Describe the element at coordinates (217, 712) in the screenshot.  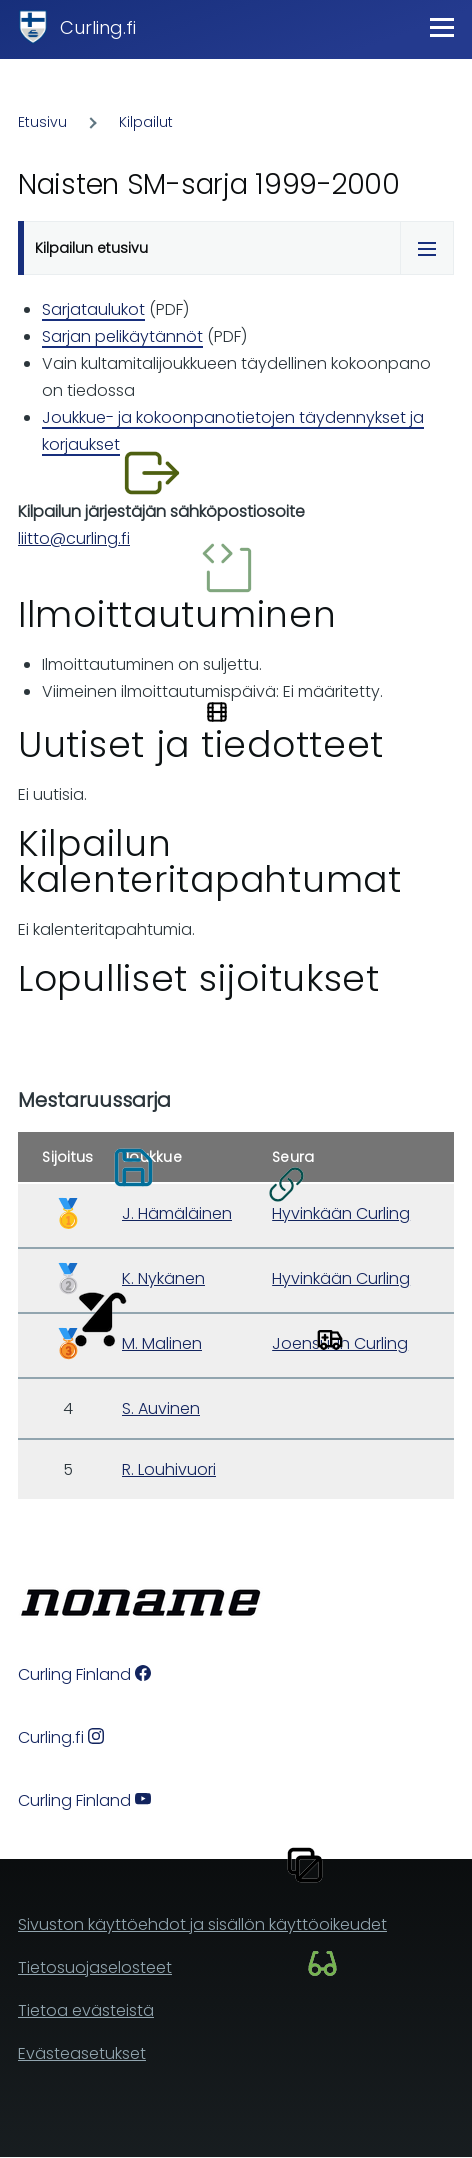
I see `access video or movie content` at that location.